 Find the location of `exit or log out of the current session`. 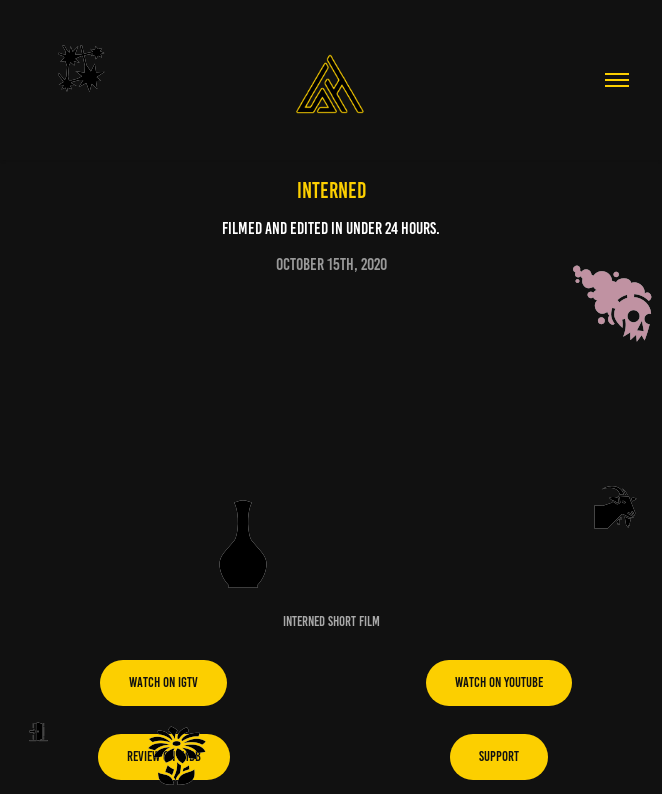

exit or log out of the current session is located at coordinates (38, 731).